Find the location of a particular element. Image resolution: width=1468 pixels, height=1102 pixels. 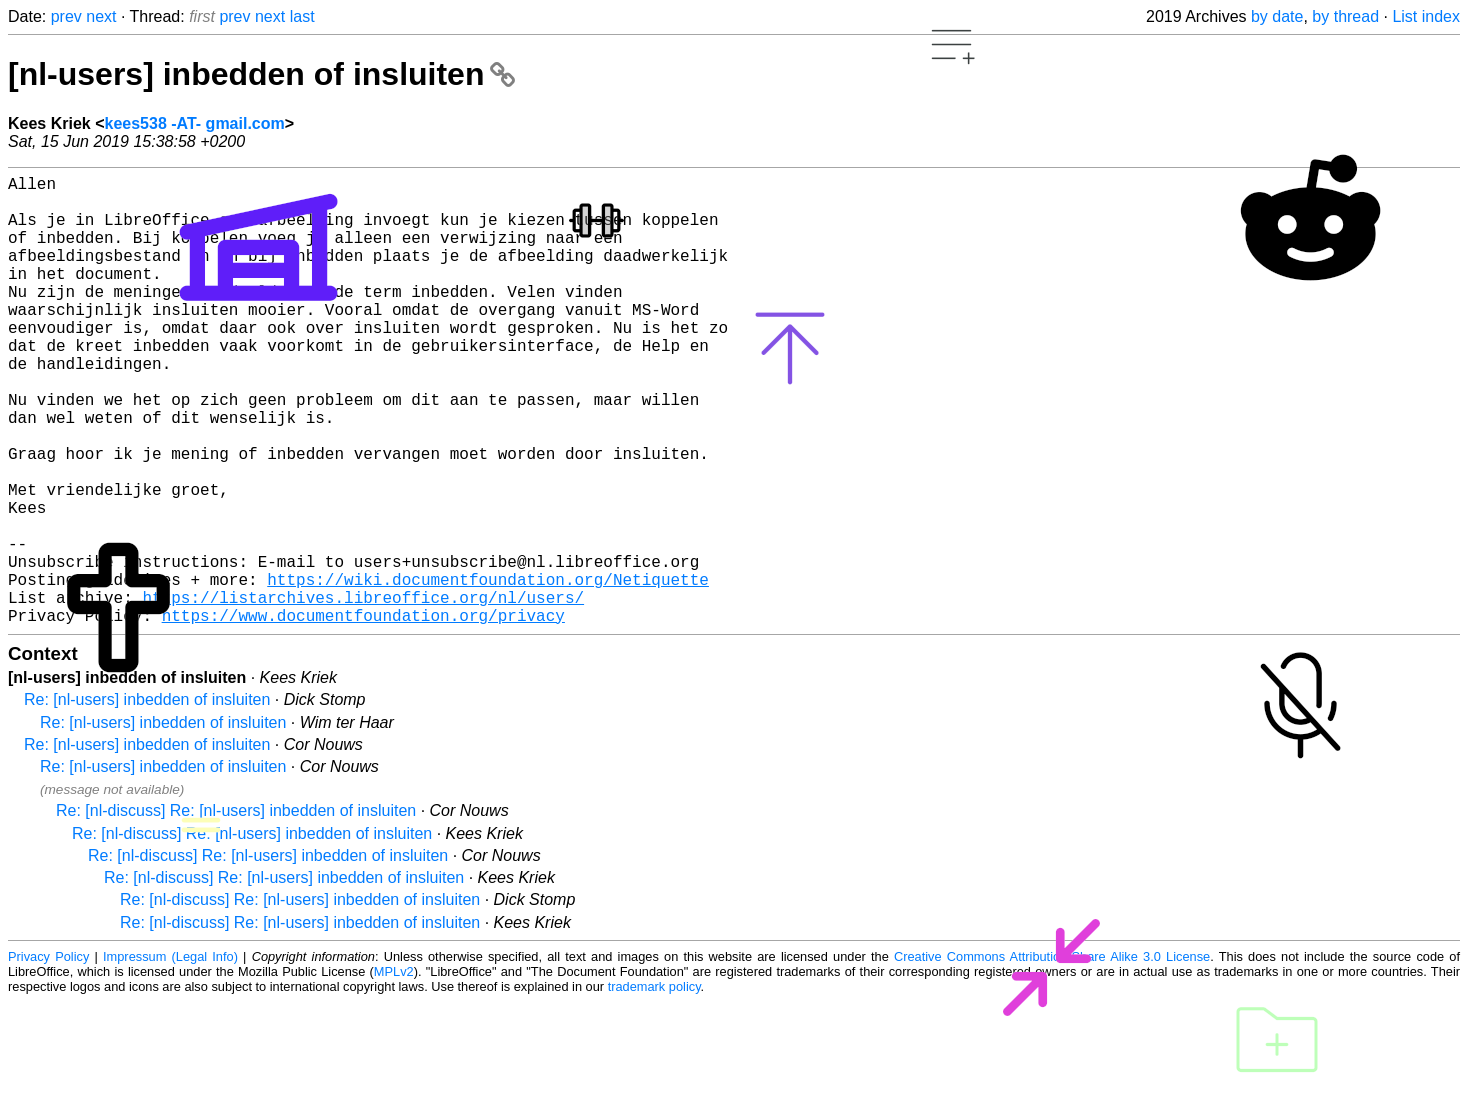

minimize or collapse the current window is located at coordinates (1051, 967).